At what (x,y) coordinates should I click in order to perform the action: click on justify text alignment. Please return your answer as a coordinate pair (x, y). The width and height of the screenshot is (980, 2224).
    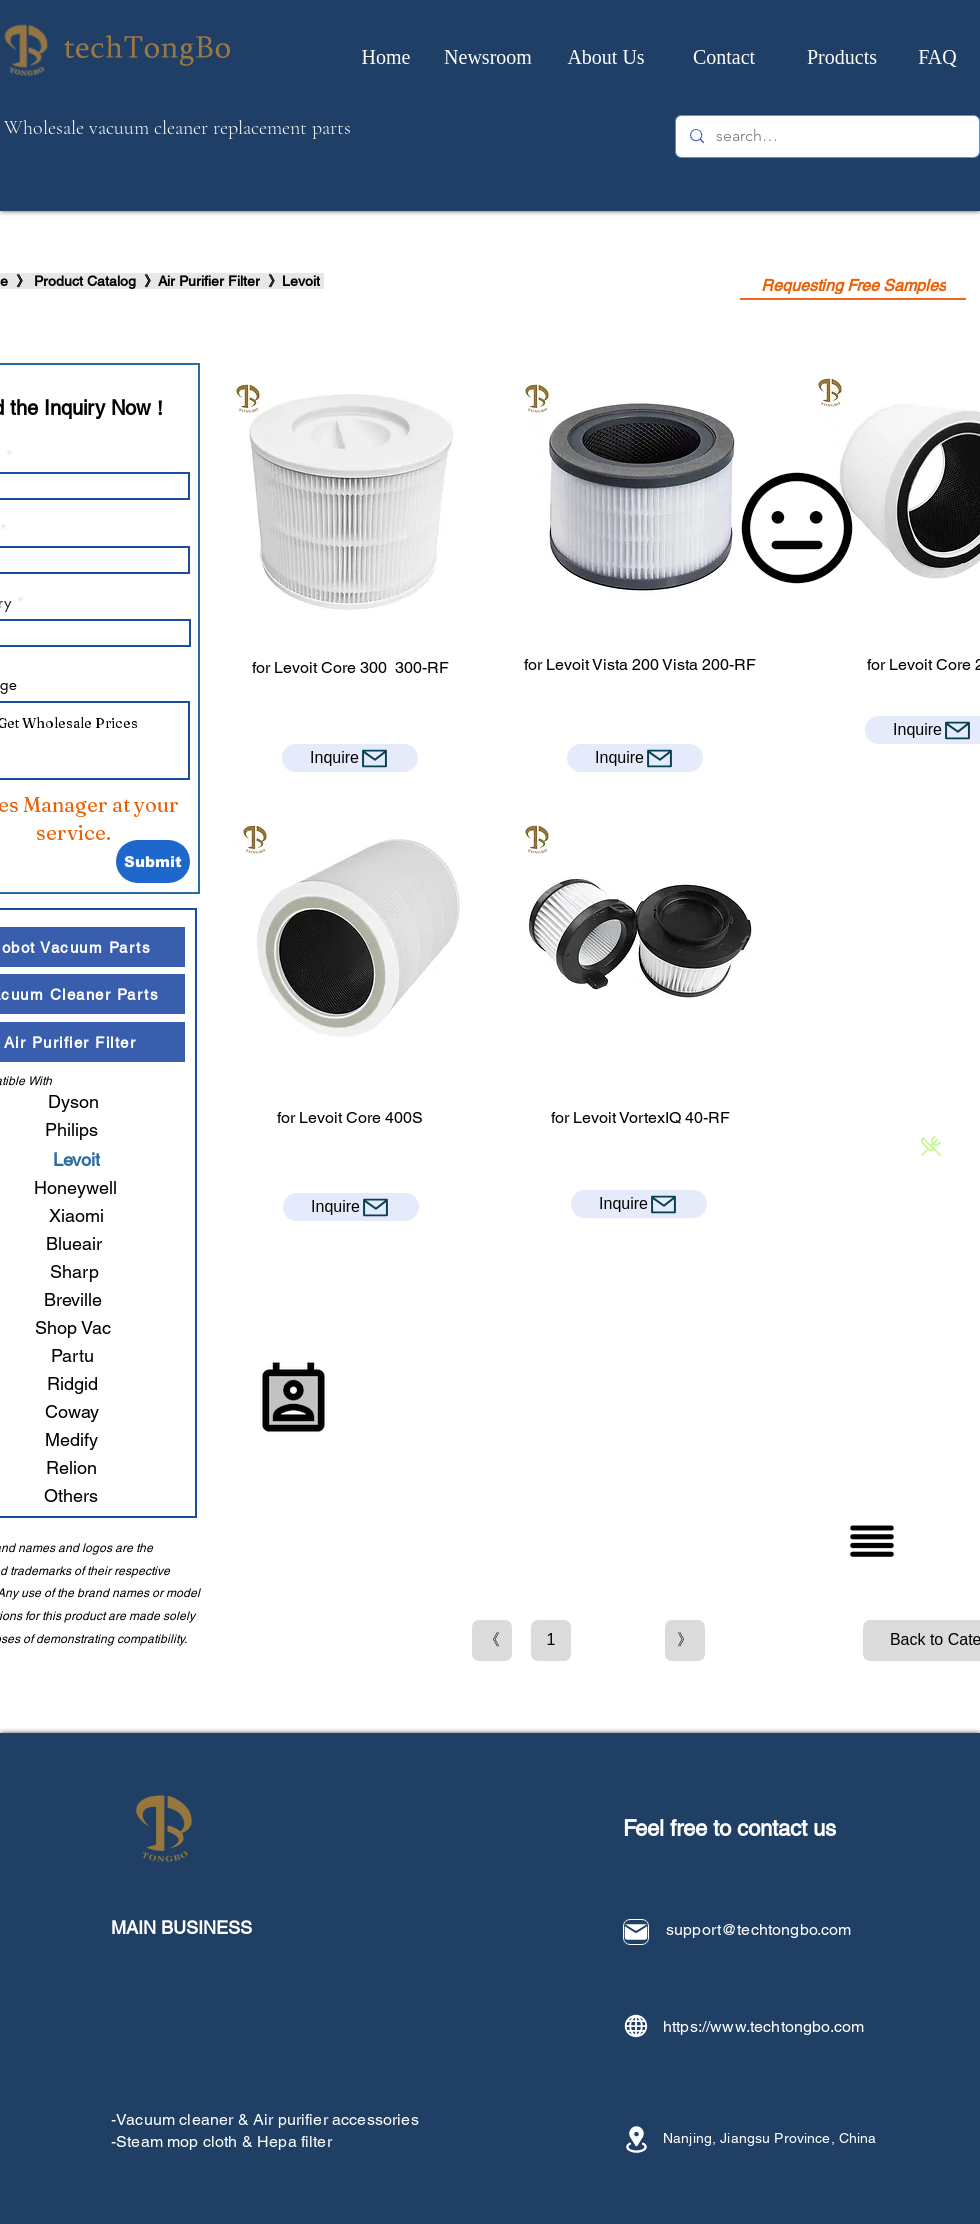
    Looking at the image, I should click on (872, 1542).